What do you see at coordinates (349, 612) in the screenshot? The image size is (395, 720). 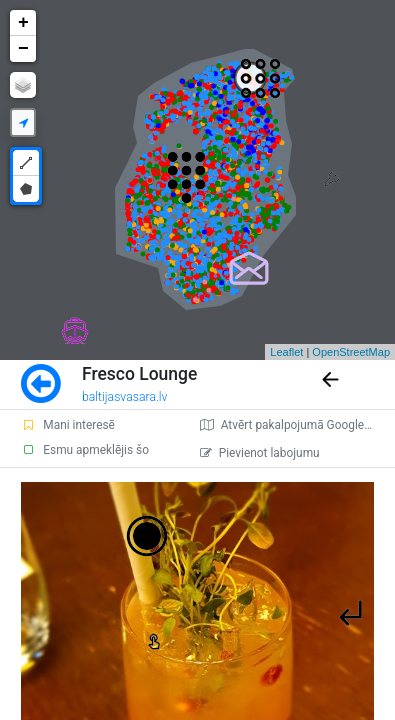 I see `navigate back to parent directory` at bounding box center [349, 612].